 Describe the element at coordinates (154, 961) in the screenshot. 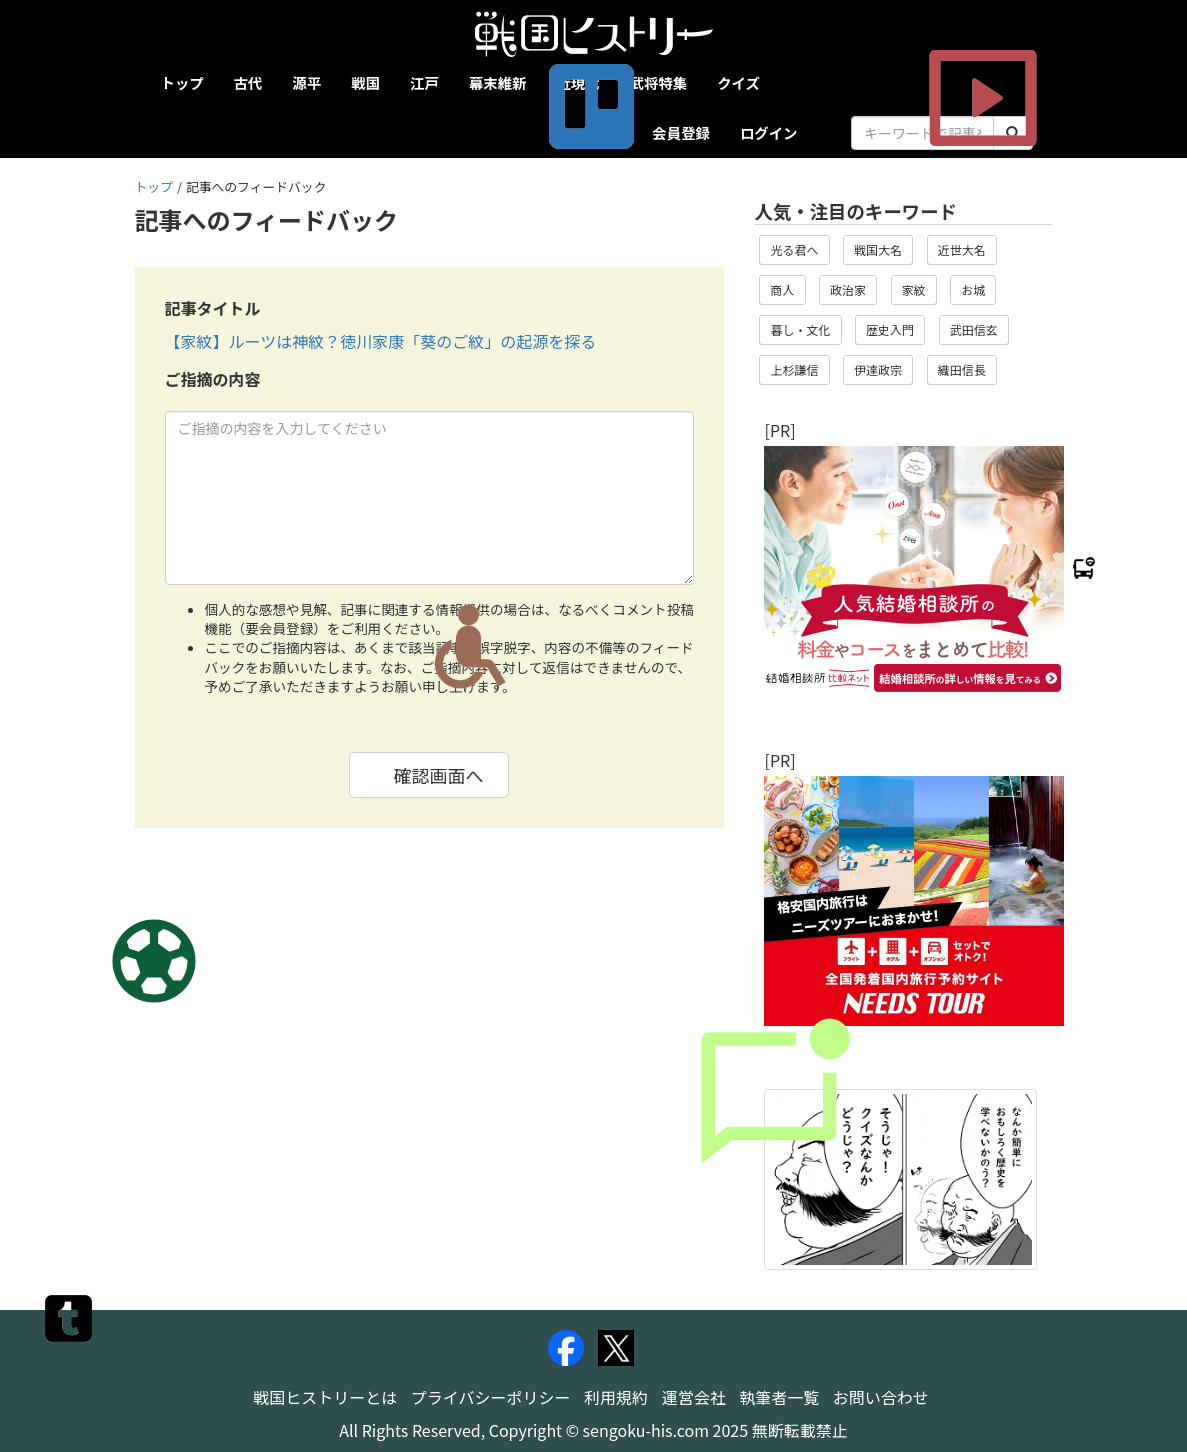

I see `access football or soccer content` at that location.